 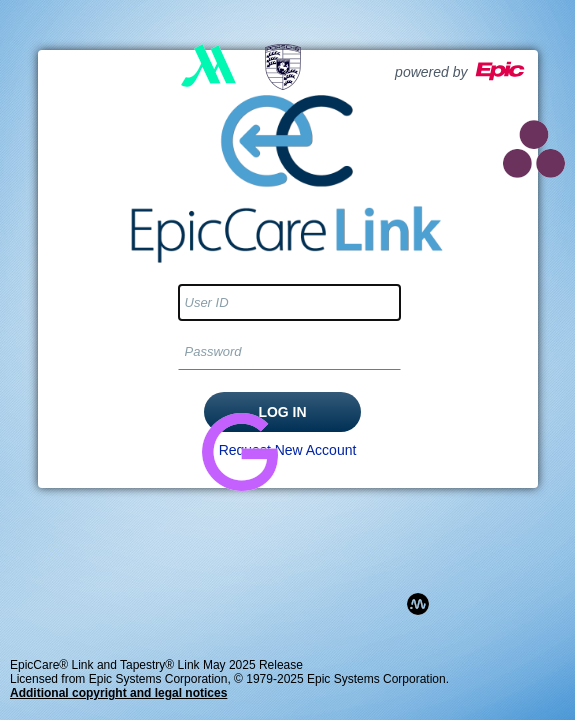 What do you see at coordinates (240, 452) in the screenshot?
I see `sign in with Google` at bounding box center [240, 452].